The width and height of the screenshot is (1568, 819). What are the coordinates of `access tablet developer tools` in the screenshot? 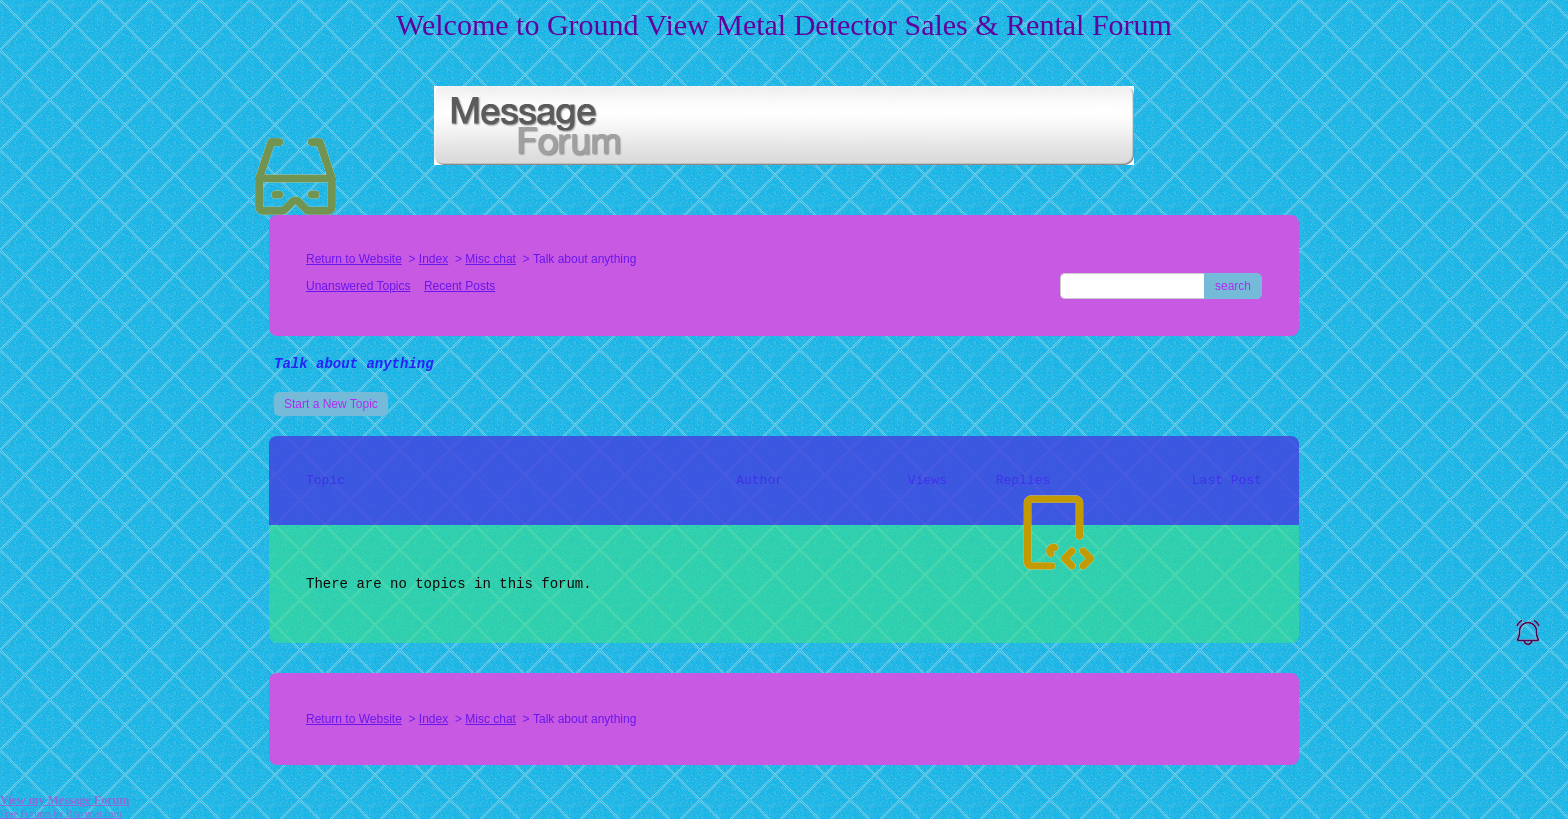 It's located at (1053, 532).